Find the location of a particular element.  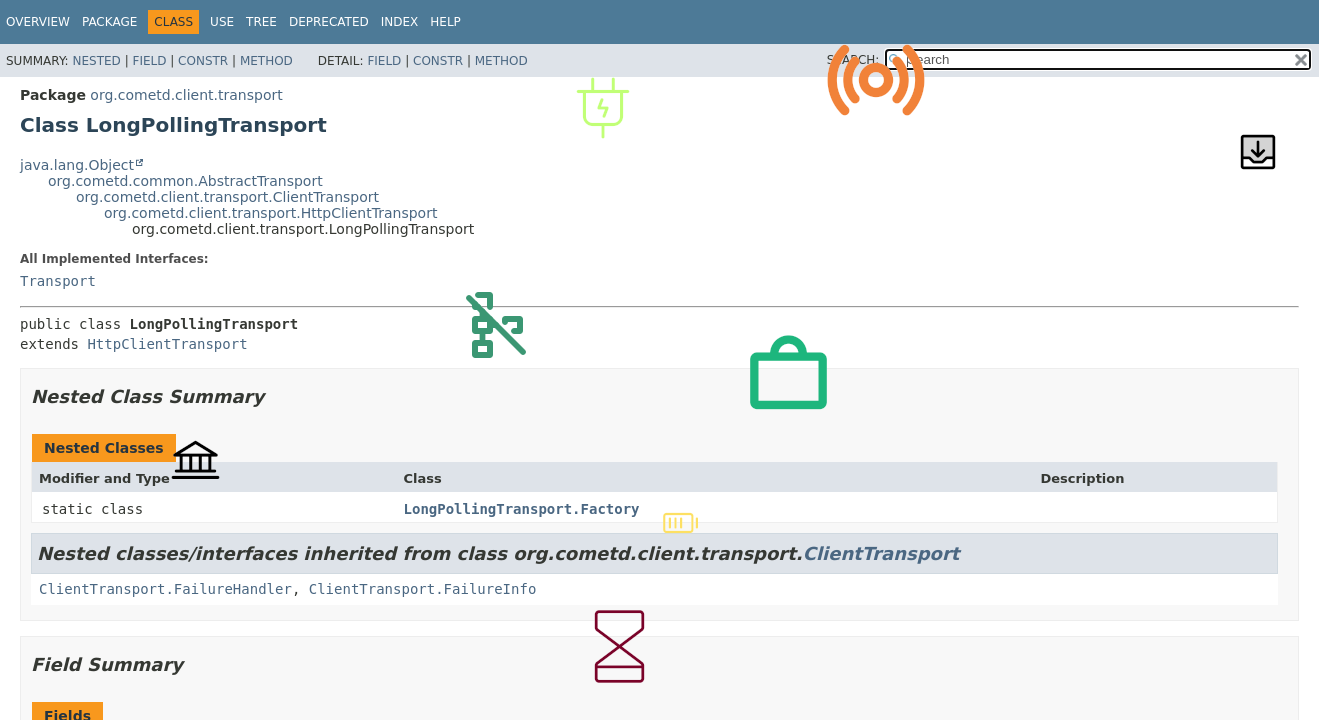

access banking or financial services is located at coordinates (195, 461).